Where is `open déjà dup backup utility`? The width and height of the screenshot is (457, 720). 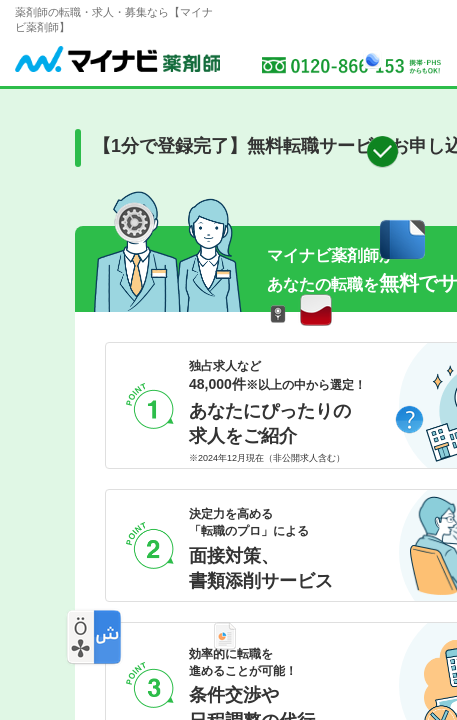
open déjà dup backup utility is located at coordinates (278, 314).